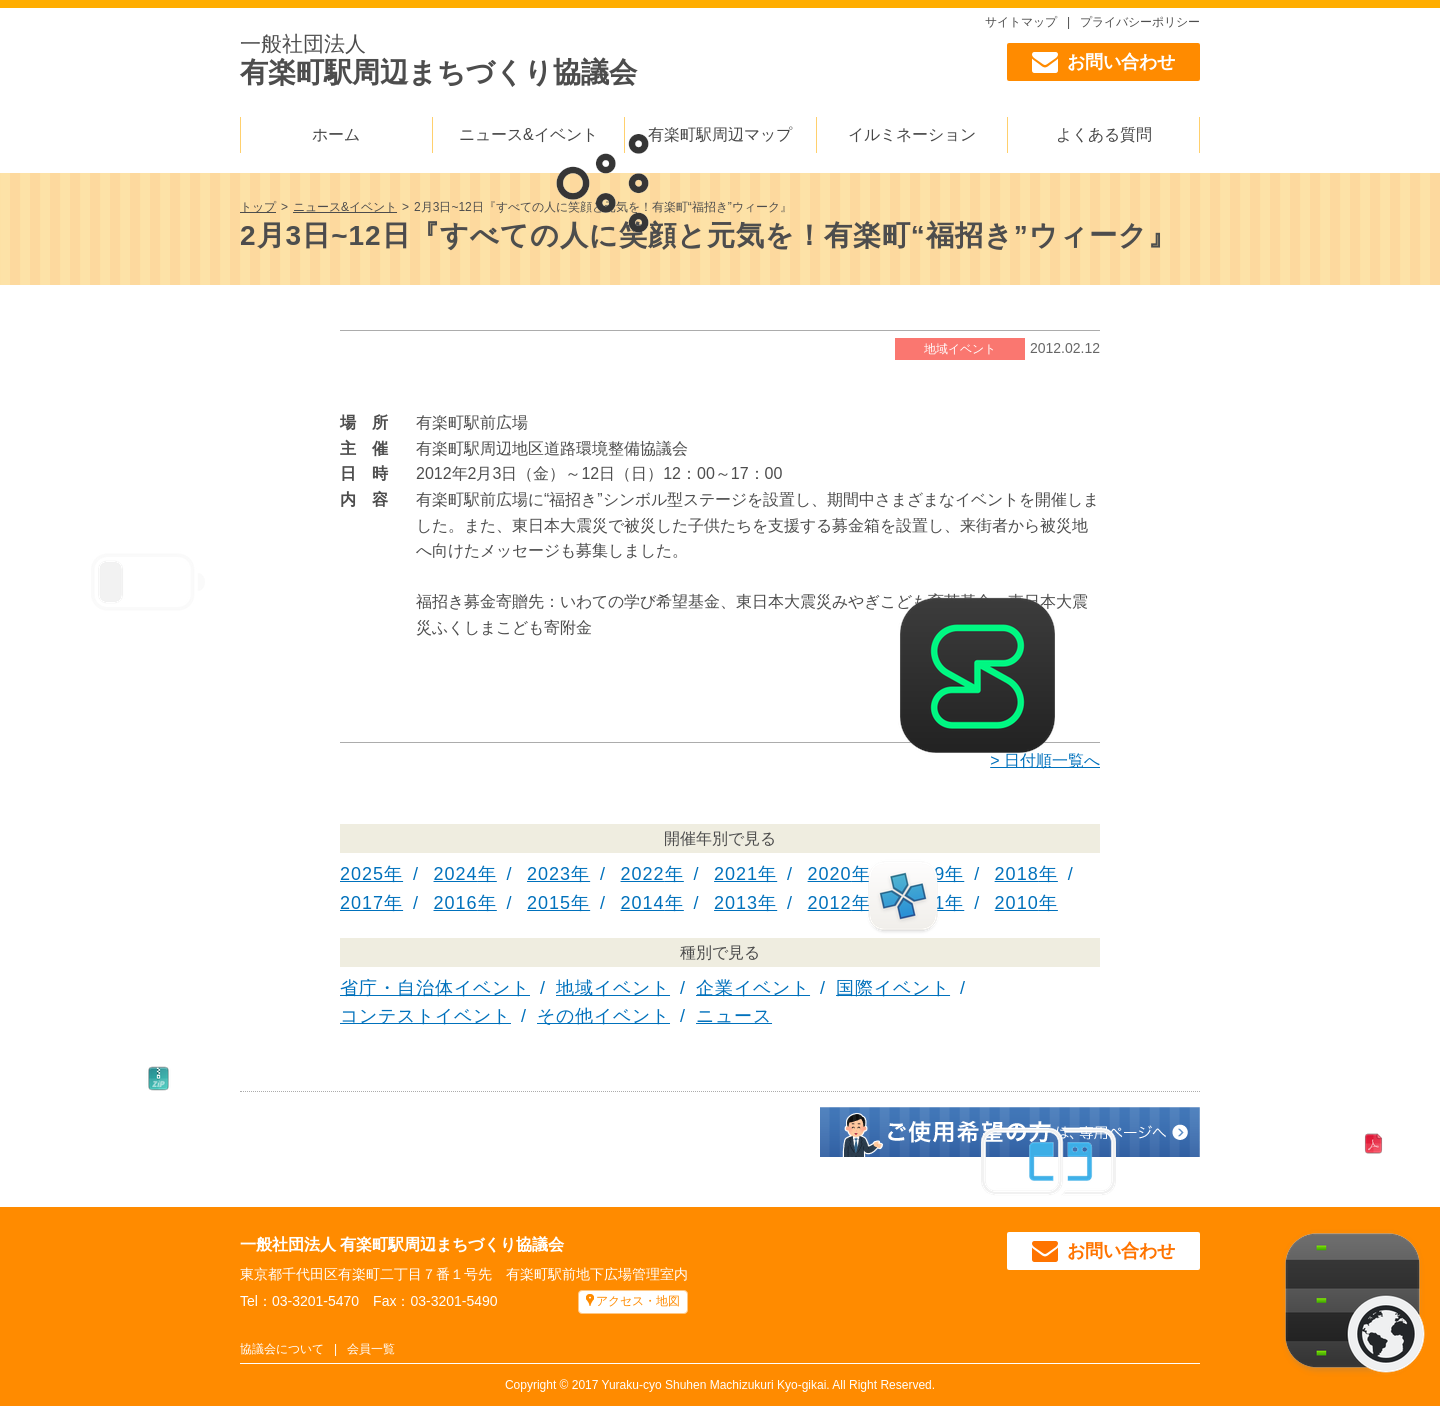 Image resolution: width=1440 pixels, height=1406 pixels. What do you see at coordinates (1373, 1143) in the screenshot?
I see `open a PDF document` at bounding box center [1373, 1143].